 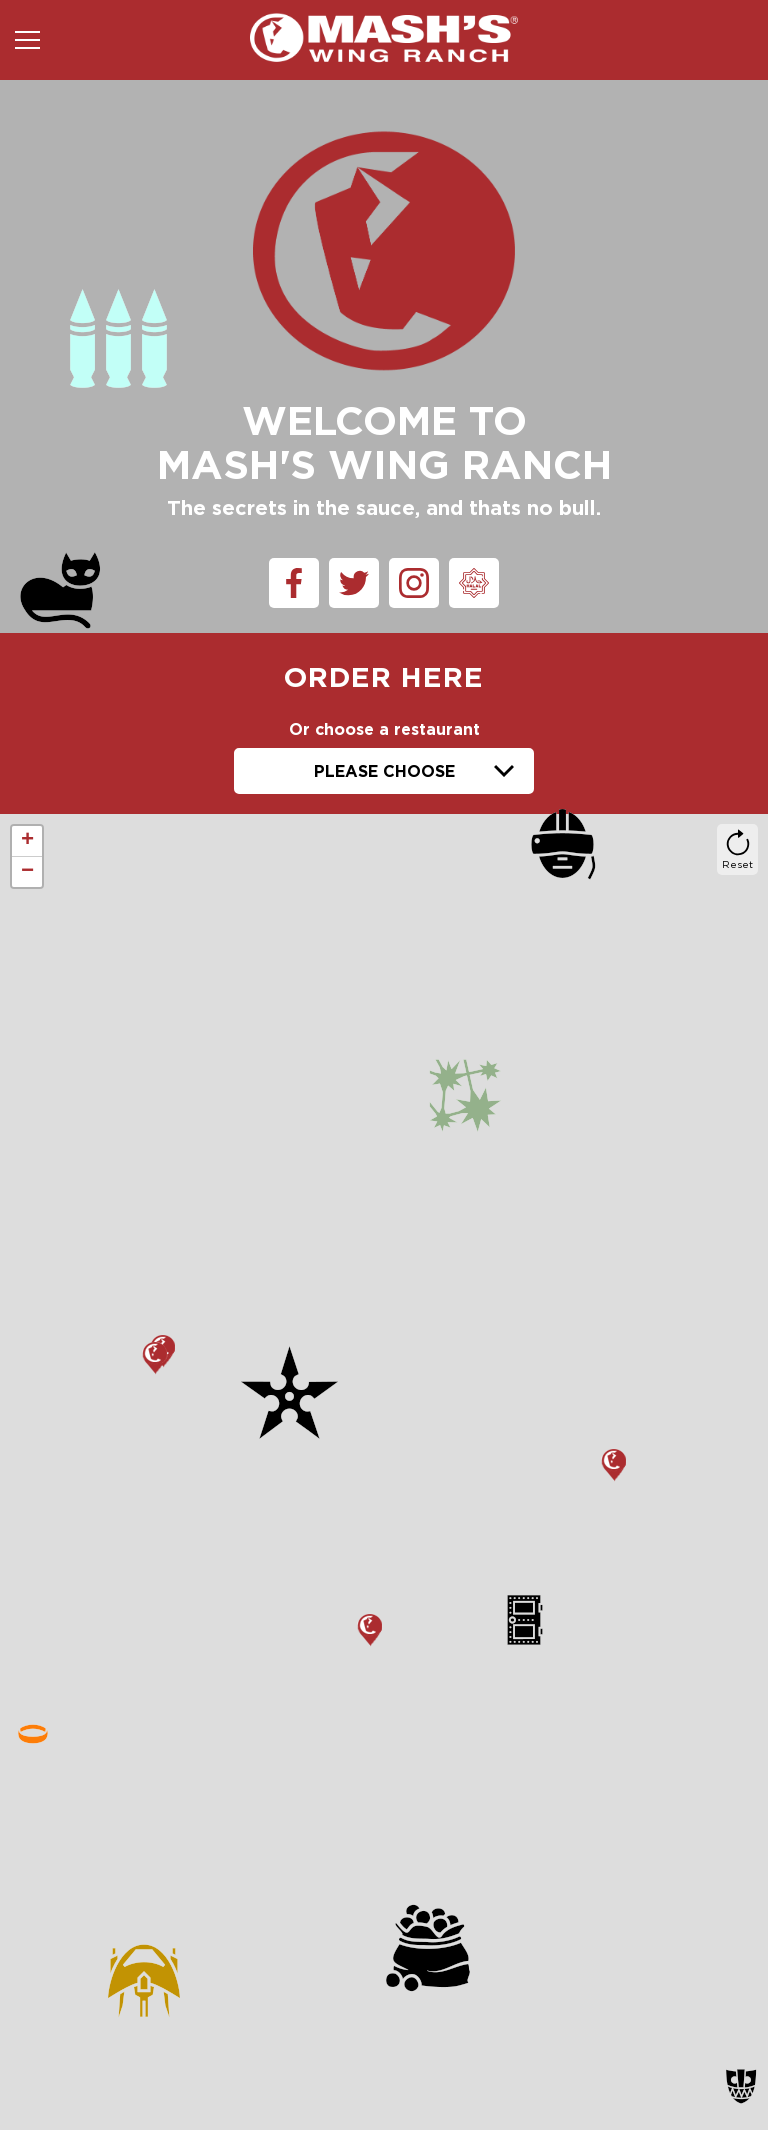 What do you see at coordinates (60, 589) in the screenshot?
I see `select cat as your avatar or character` at bounding box center [60, 589].